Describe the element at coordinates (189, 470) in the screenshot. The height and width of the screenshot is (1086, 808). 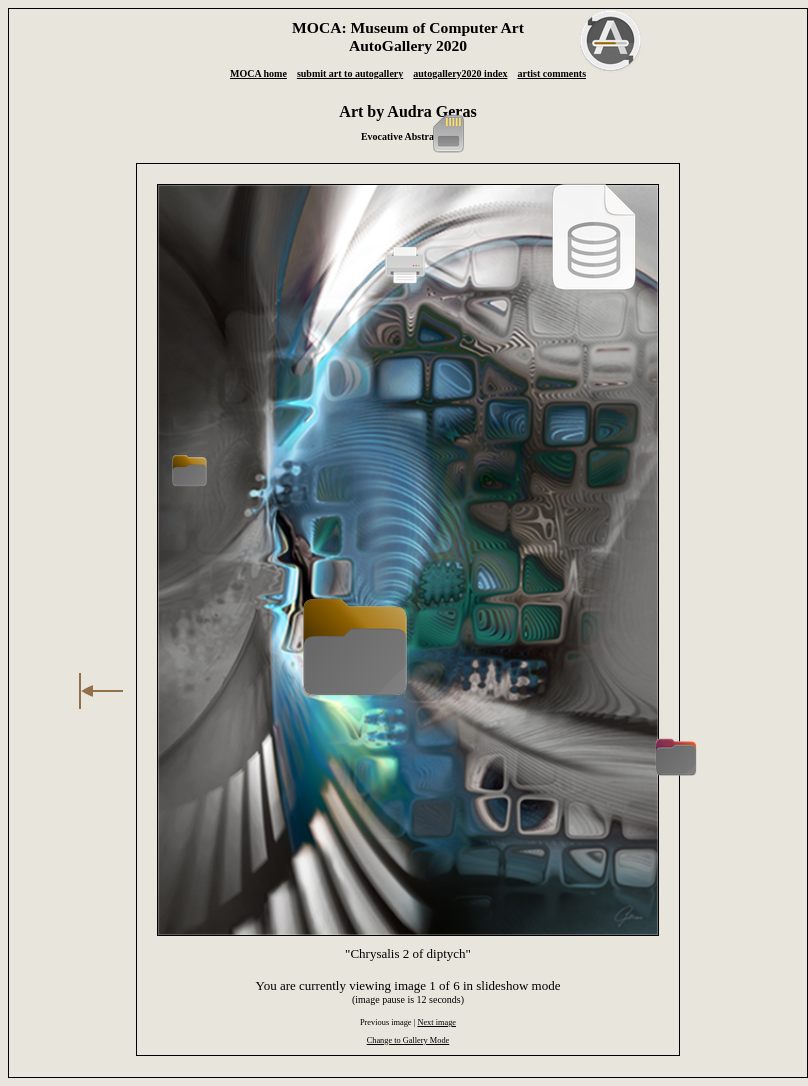
I see `indicates a folder is ready to accept a dragged item` at that location.